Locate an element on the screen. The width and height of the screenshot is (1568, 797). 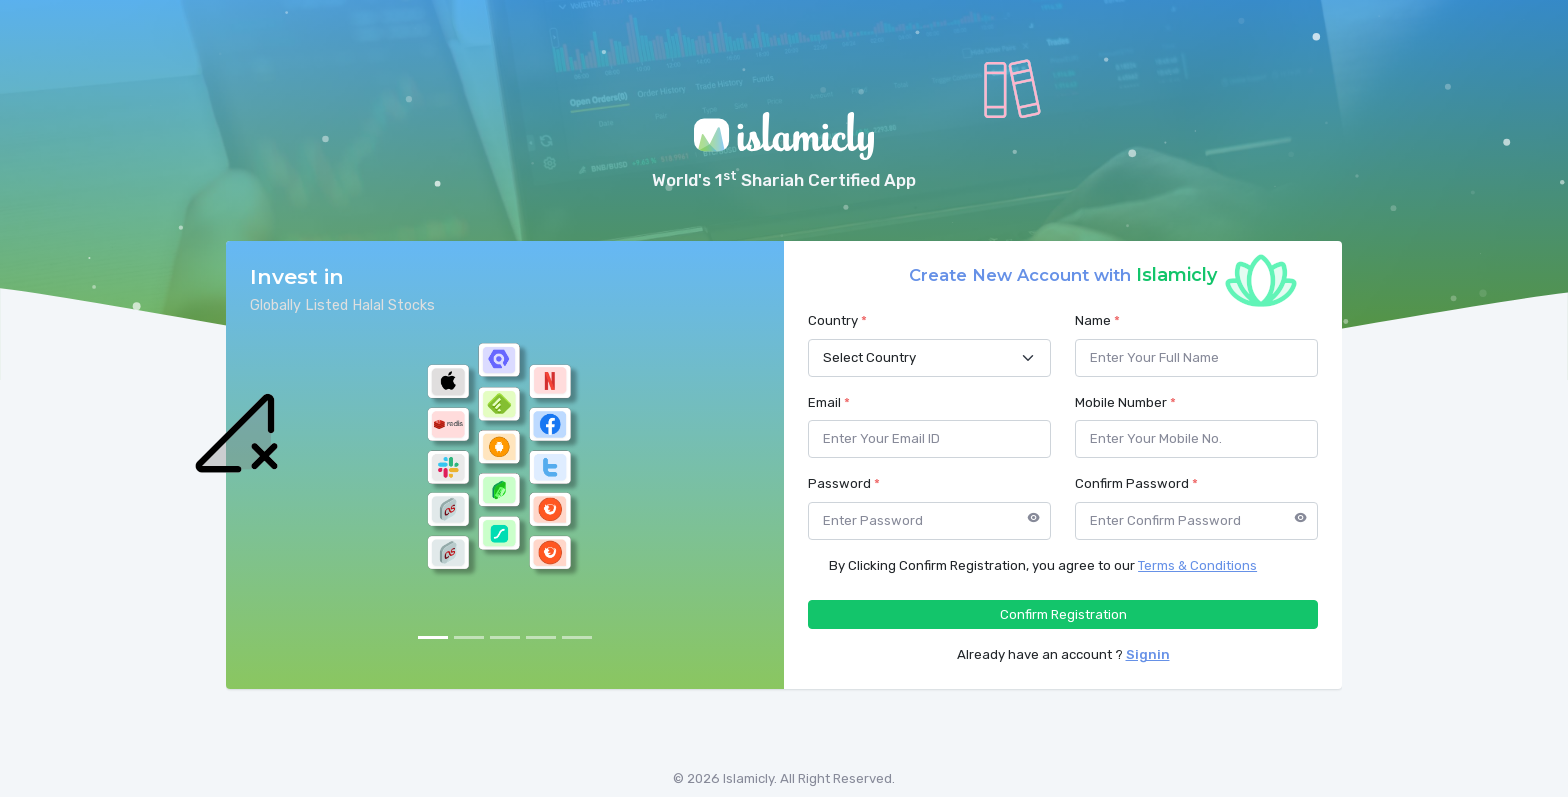
access your library or book collection is located at coordinates (1010, 90).